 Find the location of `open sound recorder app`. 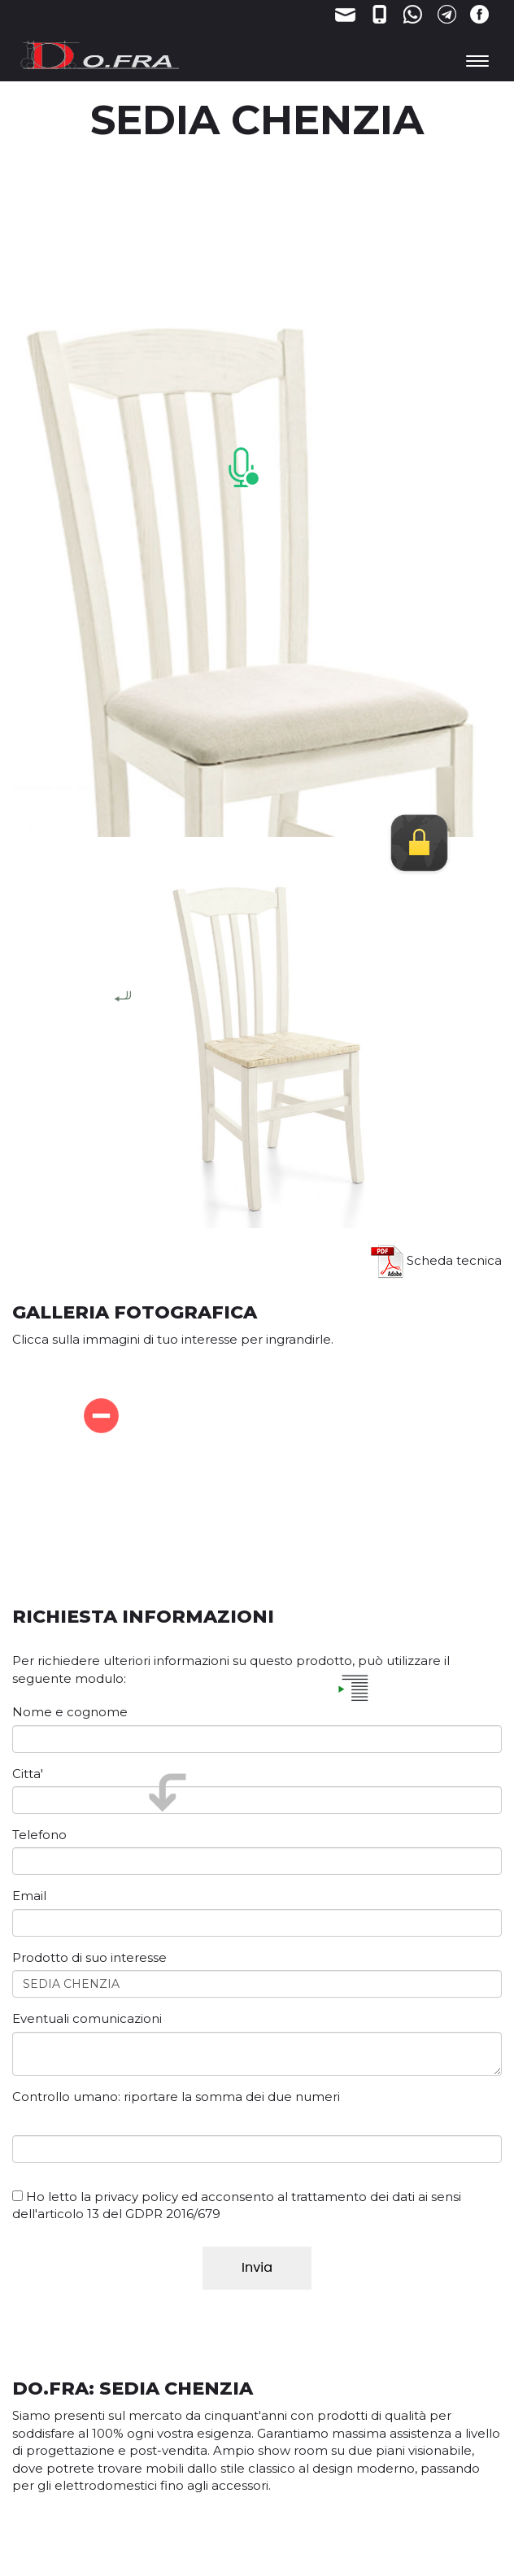

open sound recorder app is located at coordinates (241, 467).